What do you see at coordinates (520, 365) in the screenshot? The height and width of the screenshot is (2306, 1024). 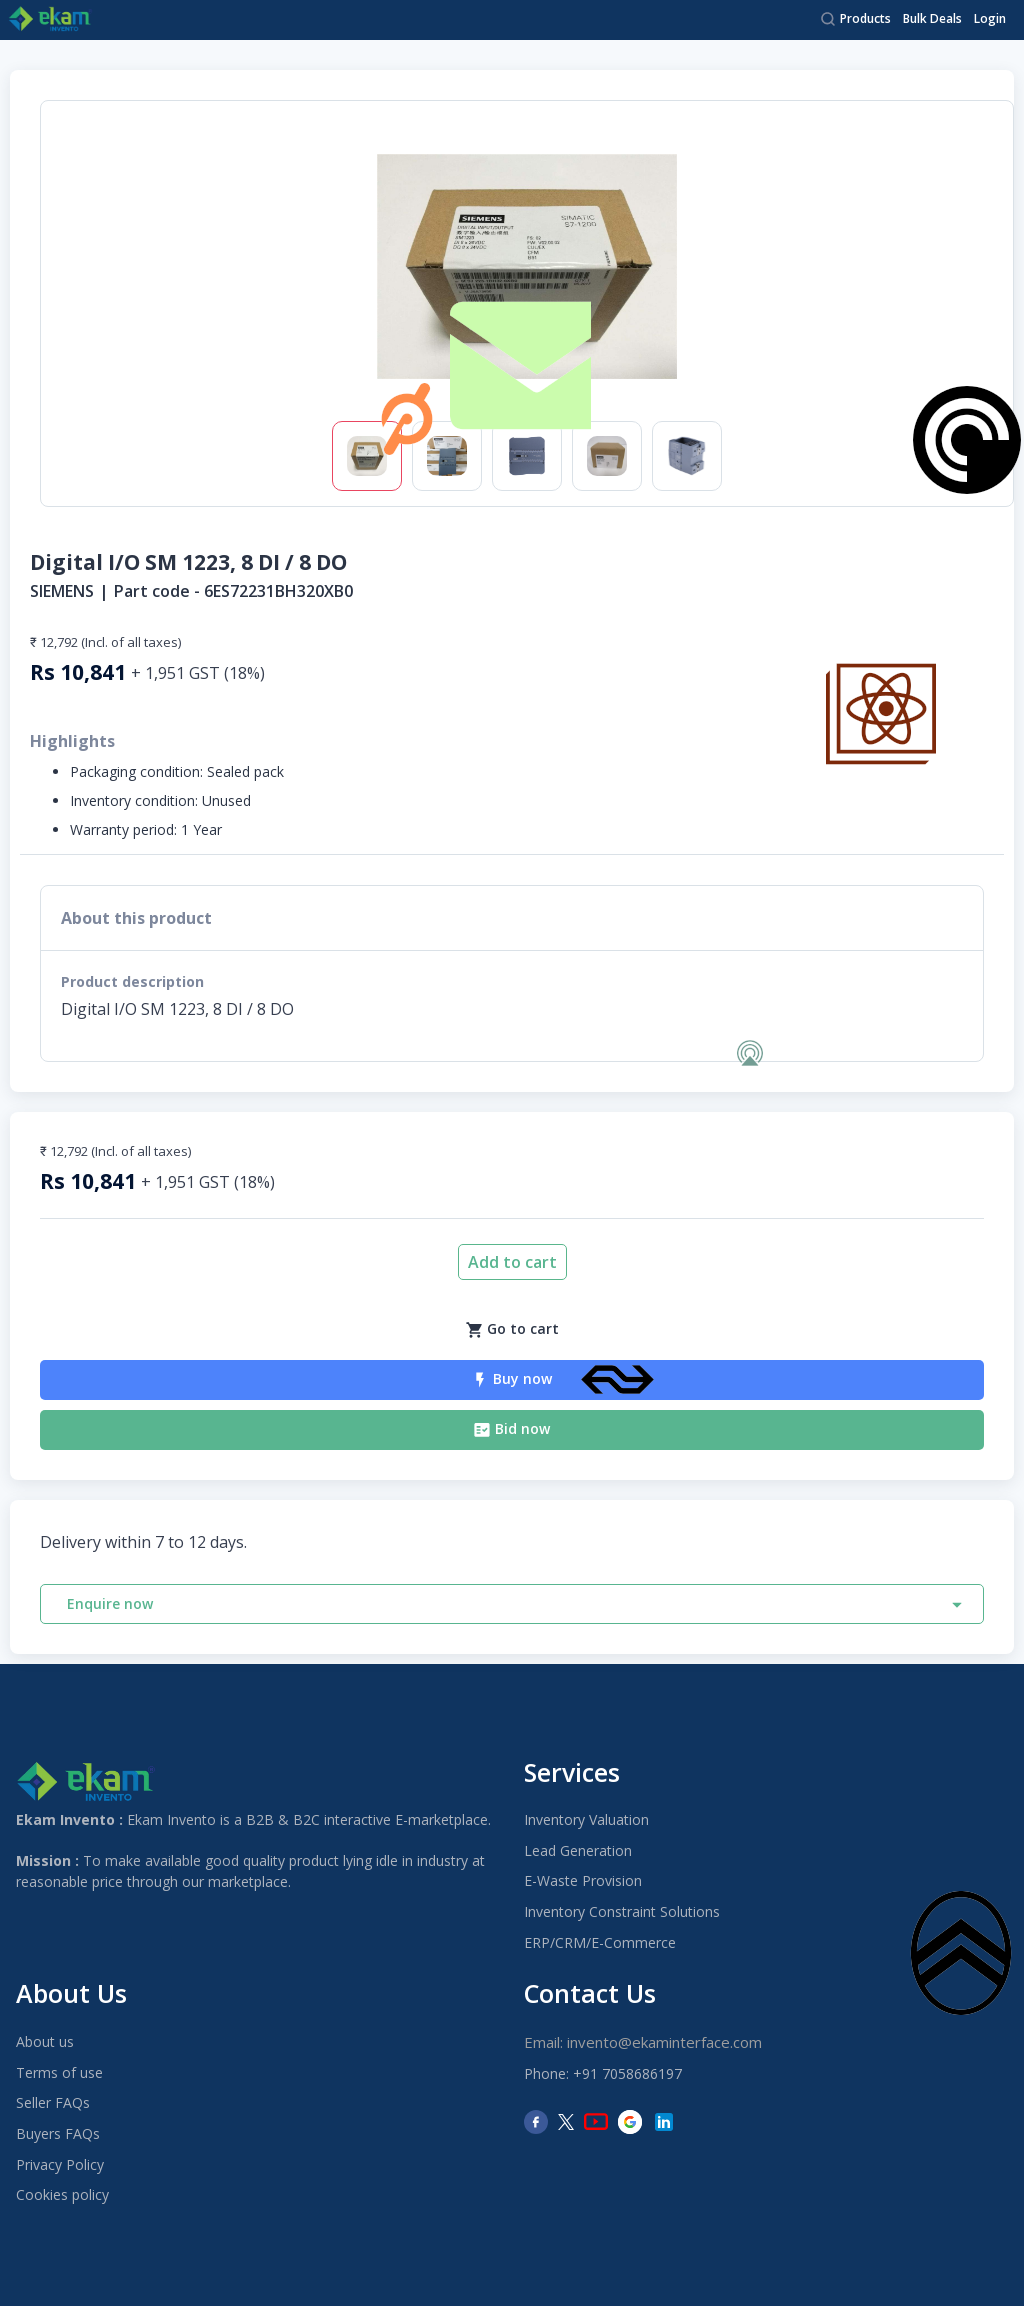 I see `mailbox.org email service logo` at bounding box center [520, 365].